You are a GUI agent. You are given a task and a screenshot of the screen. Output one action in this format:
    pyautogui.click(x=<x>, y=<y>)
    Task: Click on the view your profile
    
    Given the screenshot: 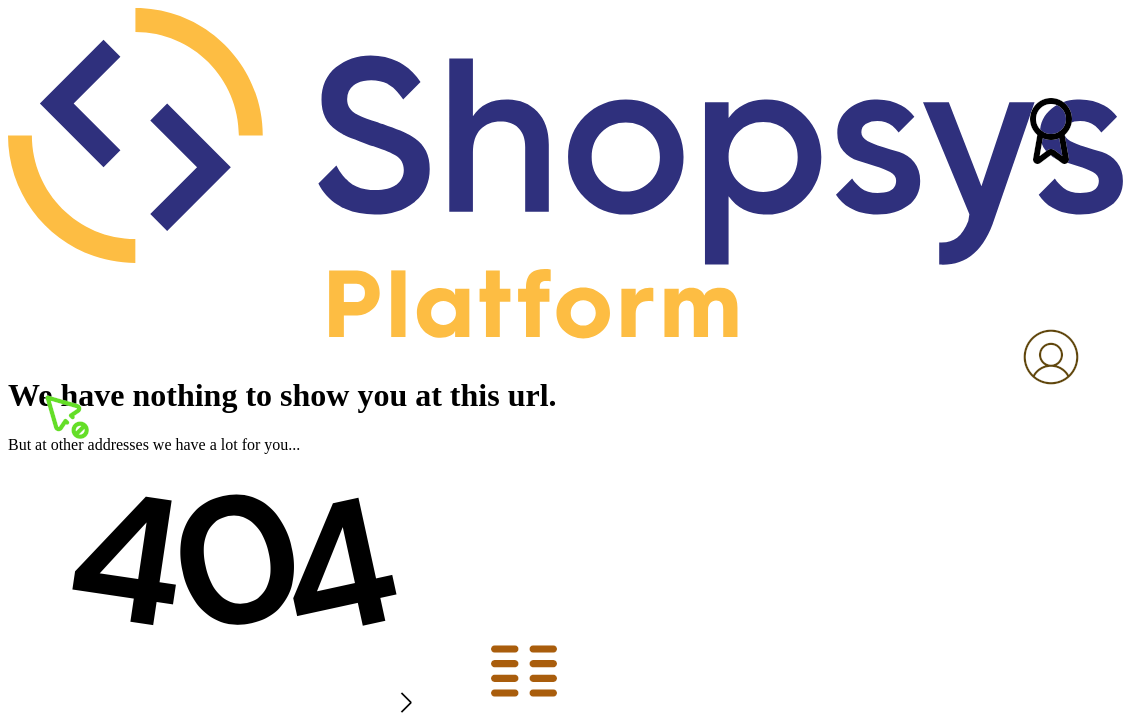 What is the action you would take?
    pyautogui.click(x=1051, y=357)
    